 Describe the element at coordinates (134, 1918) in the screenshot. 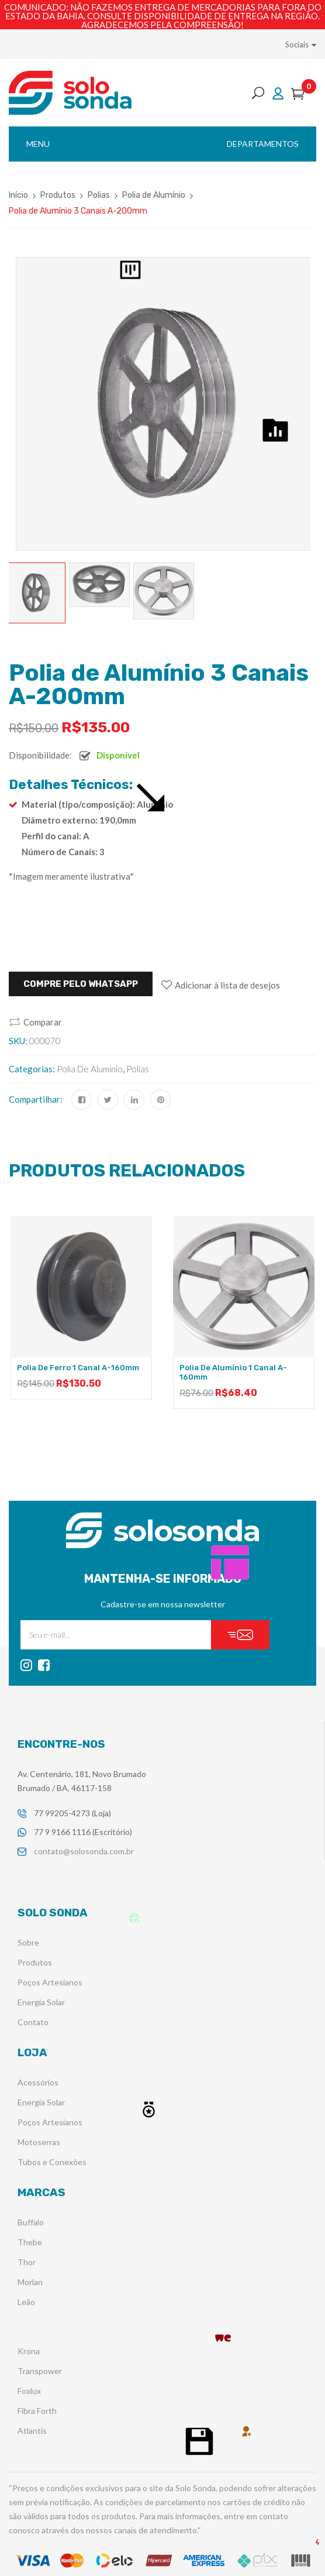

I see `connect printer to cloud storage` at that location.